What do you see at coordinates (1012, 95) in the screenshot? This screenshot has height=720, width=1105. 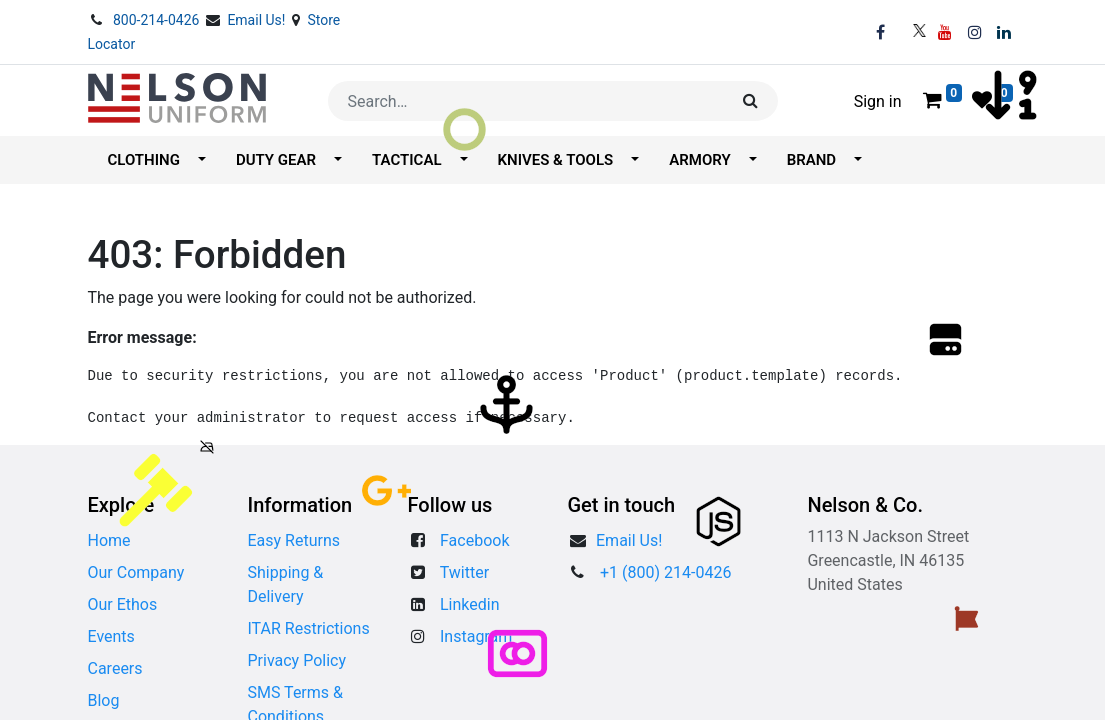 I see `sort numbers in descending order (9 to 1)` at bounding box center [1012, 95].